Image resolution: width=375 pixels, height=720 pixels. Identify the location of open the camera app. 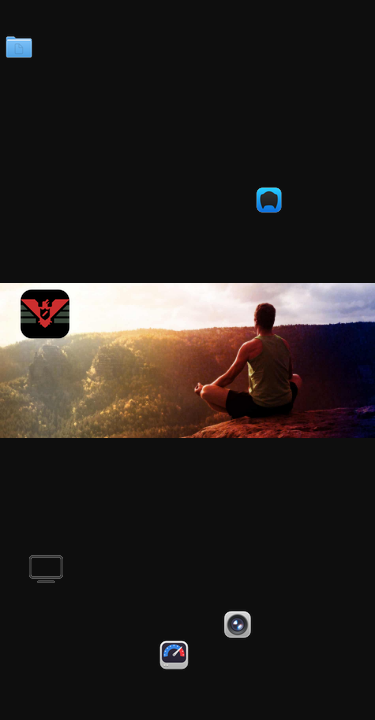
(237, 624).